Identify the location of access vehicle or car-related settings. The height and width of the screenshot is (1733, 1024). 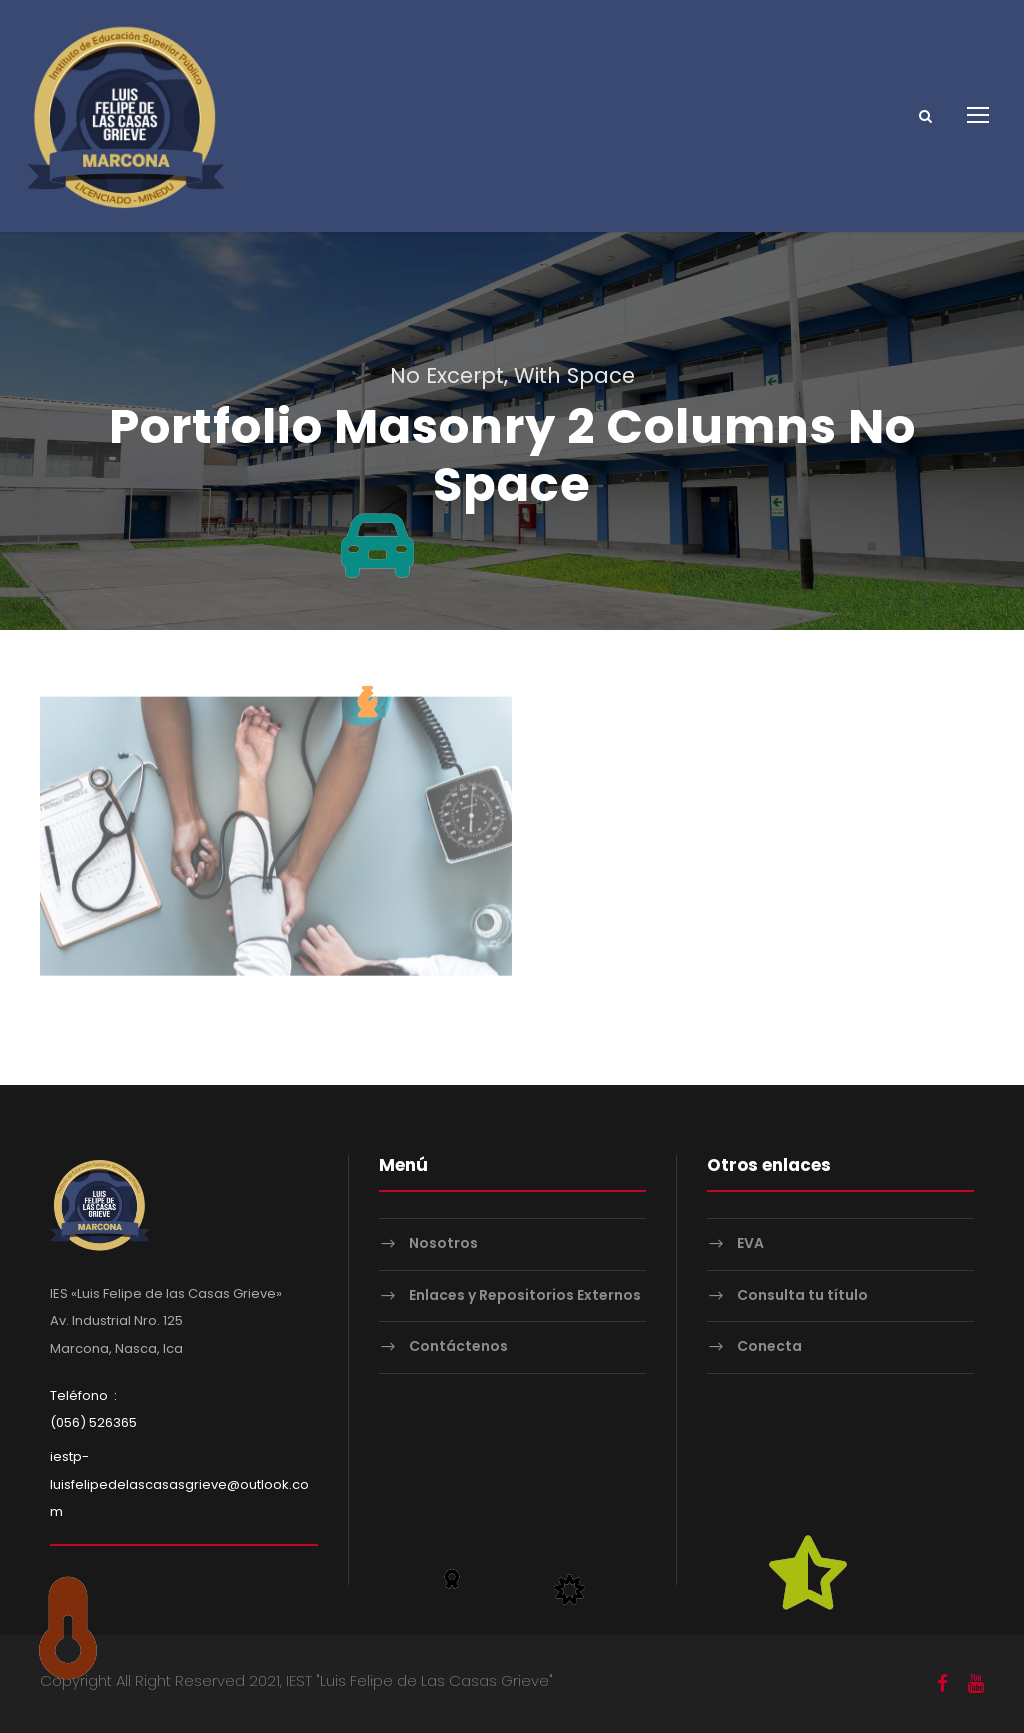
(377, 545).